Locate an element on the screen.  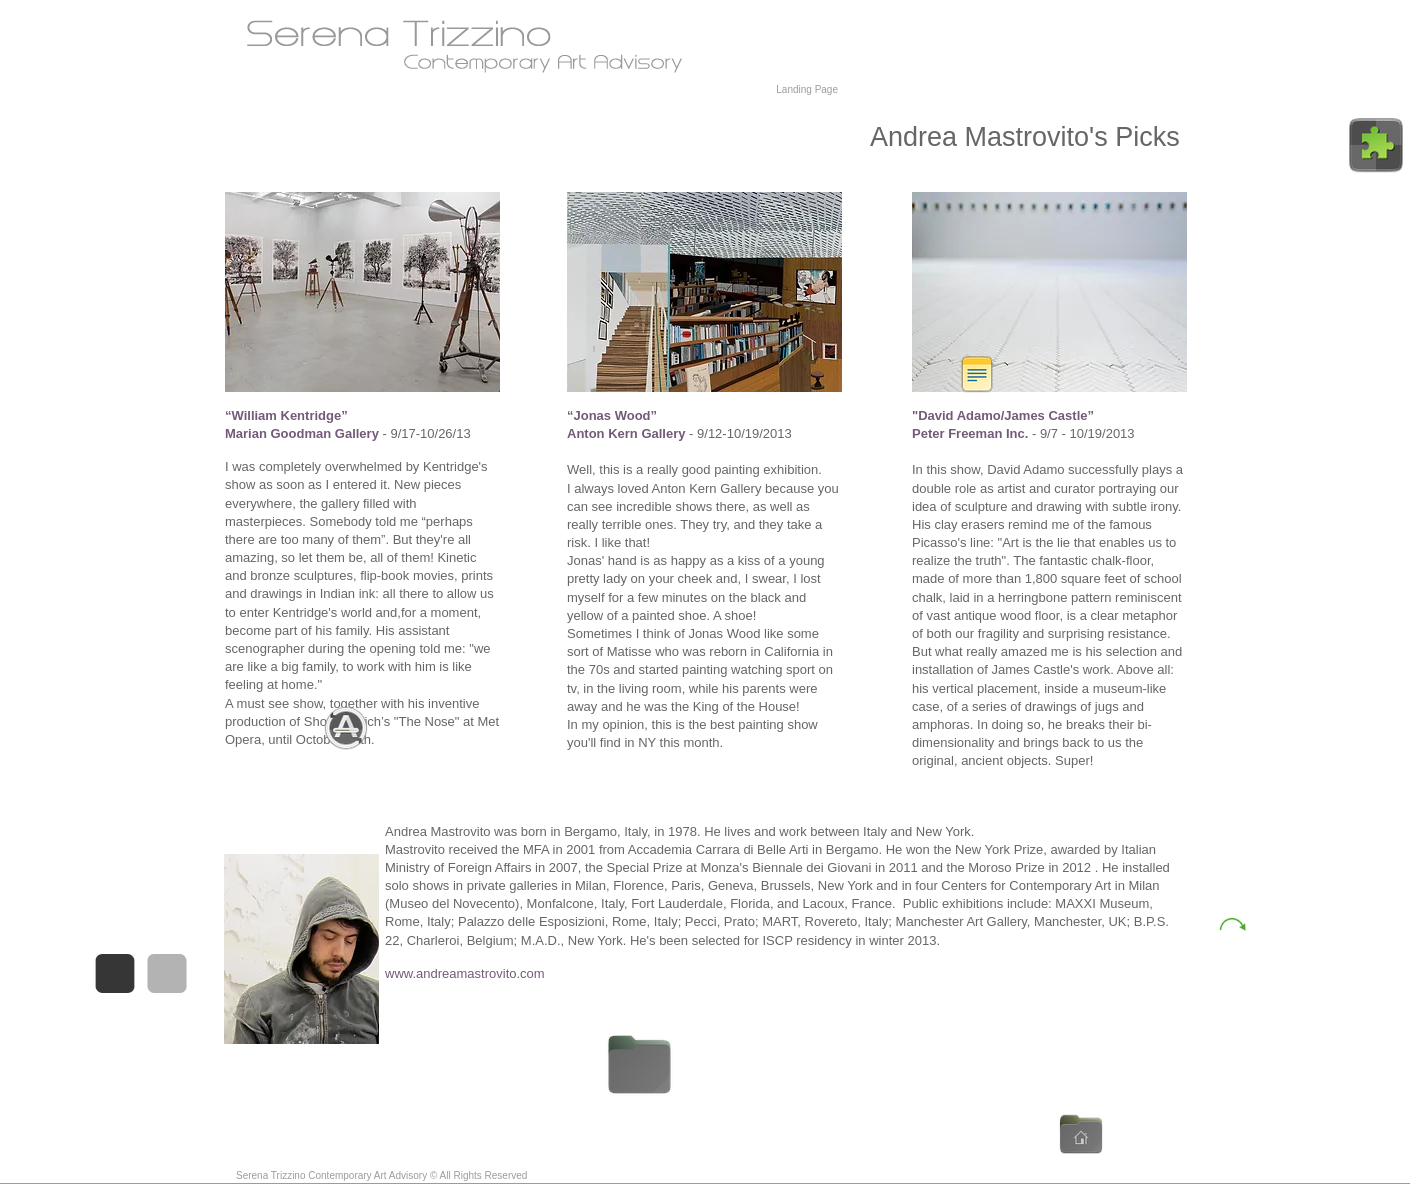
open the software updater application is located at coordinates (346, 728).